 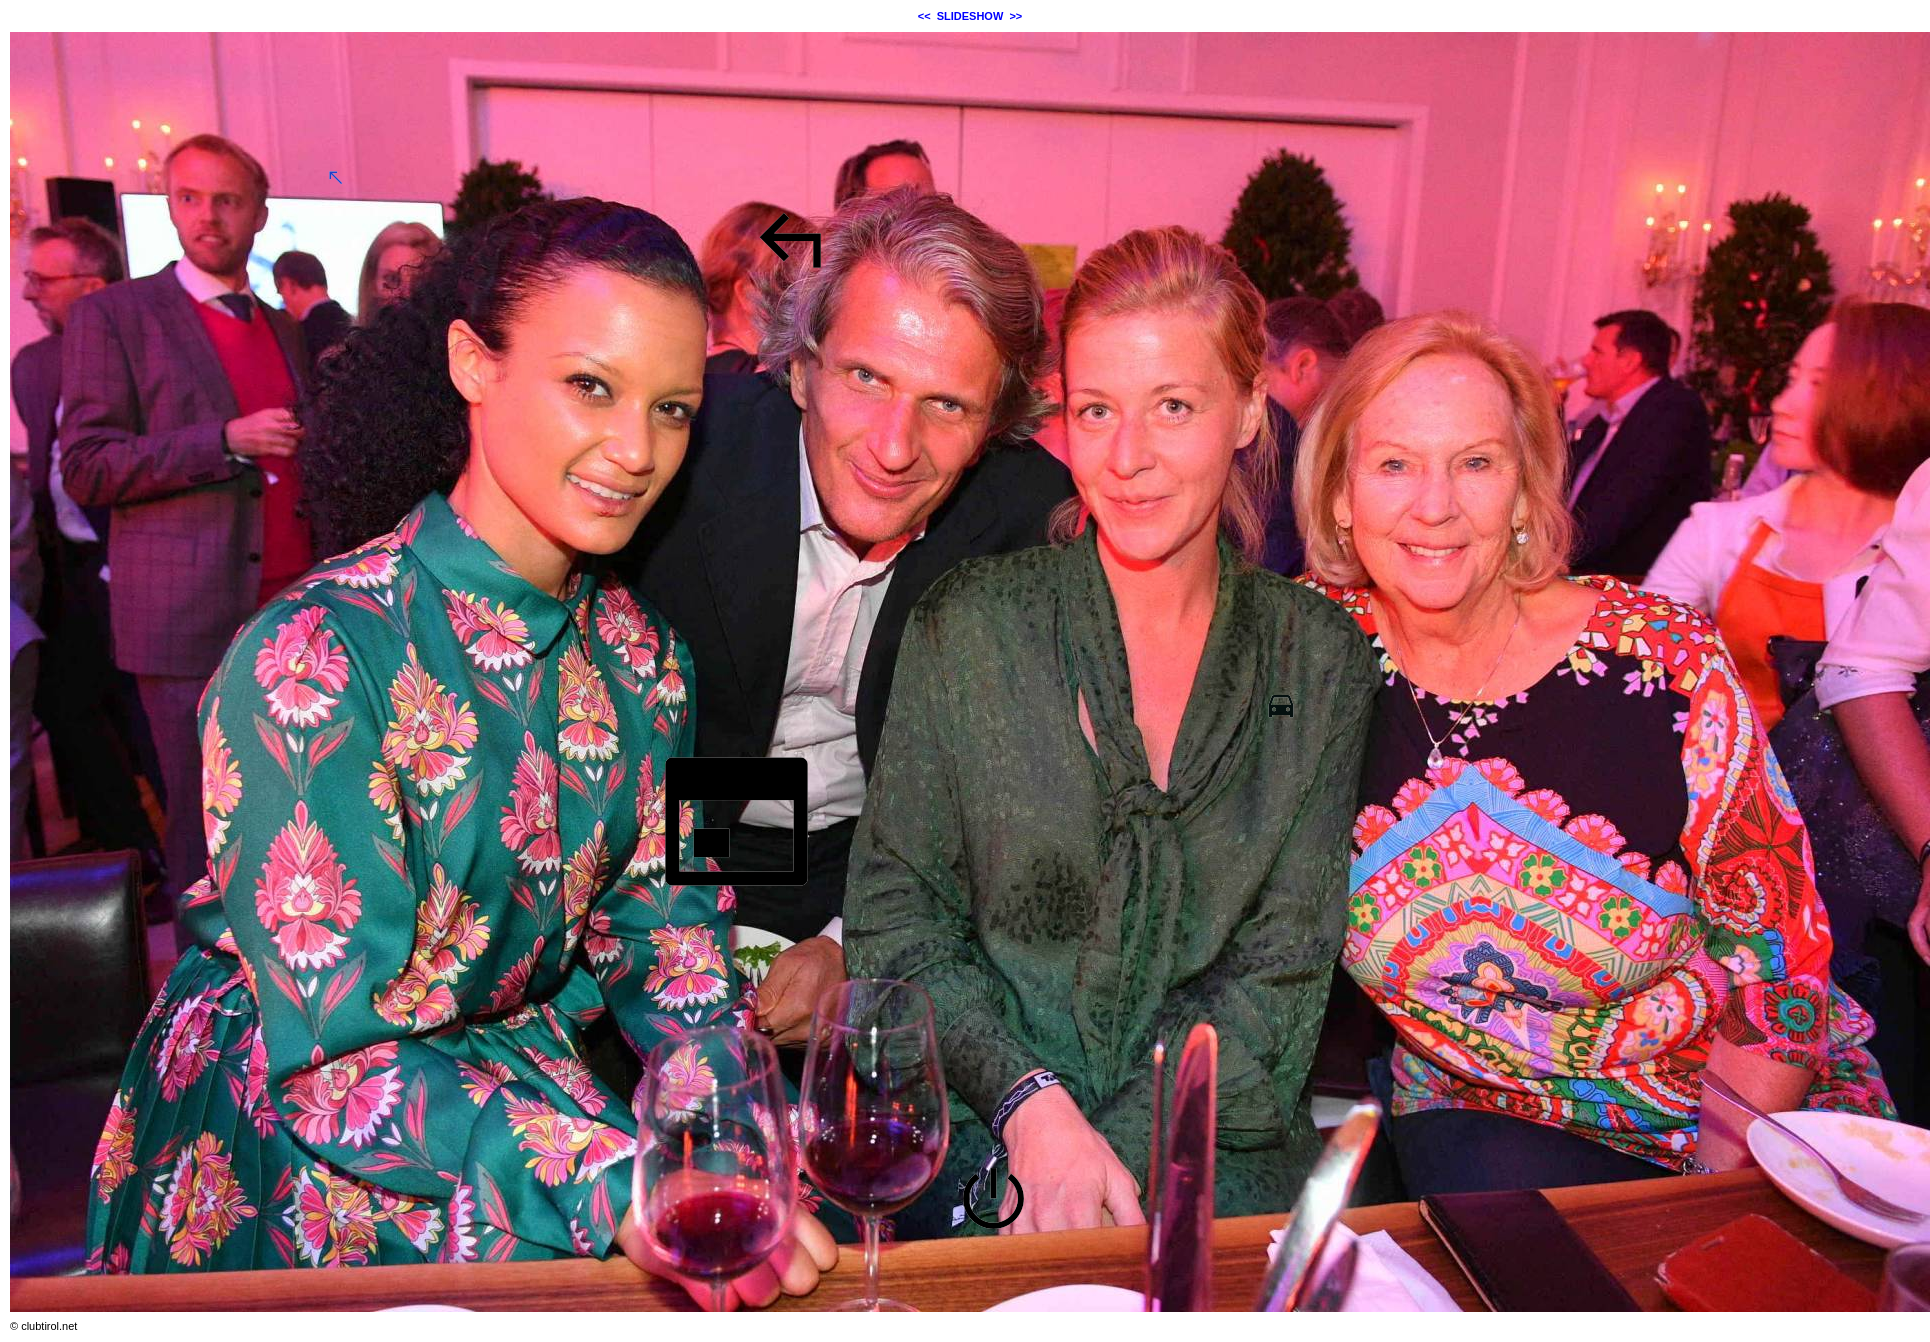 What do you see at coordinates (794, 241) in the screenshot?
I see `reply to a message` at bounding box center [794, 241].